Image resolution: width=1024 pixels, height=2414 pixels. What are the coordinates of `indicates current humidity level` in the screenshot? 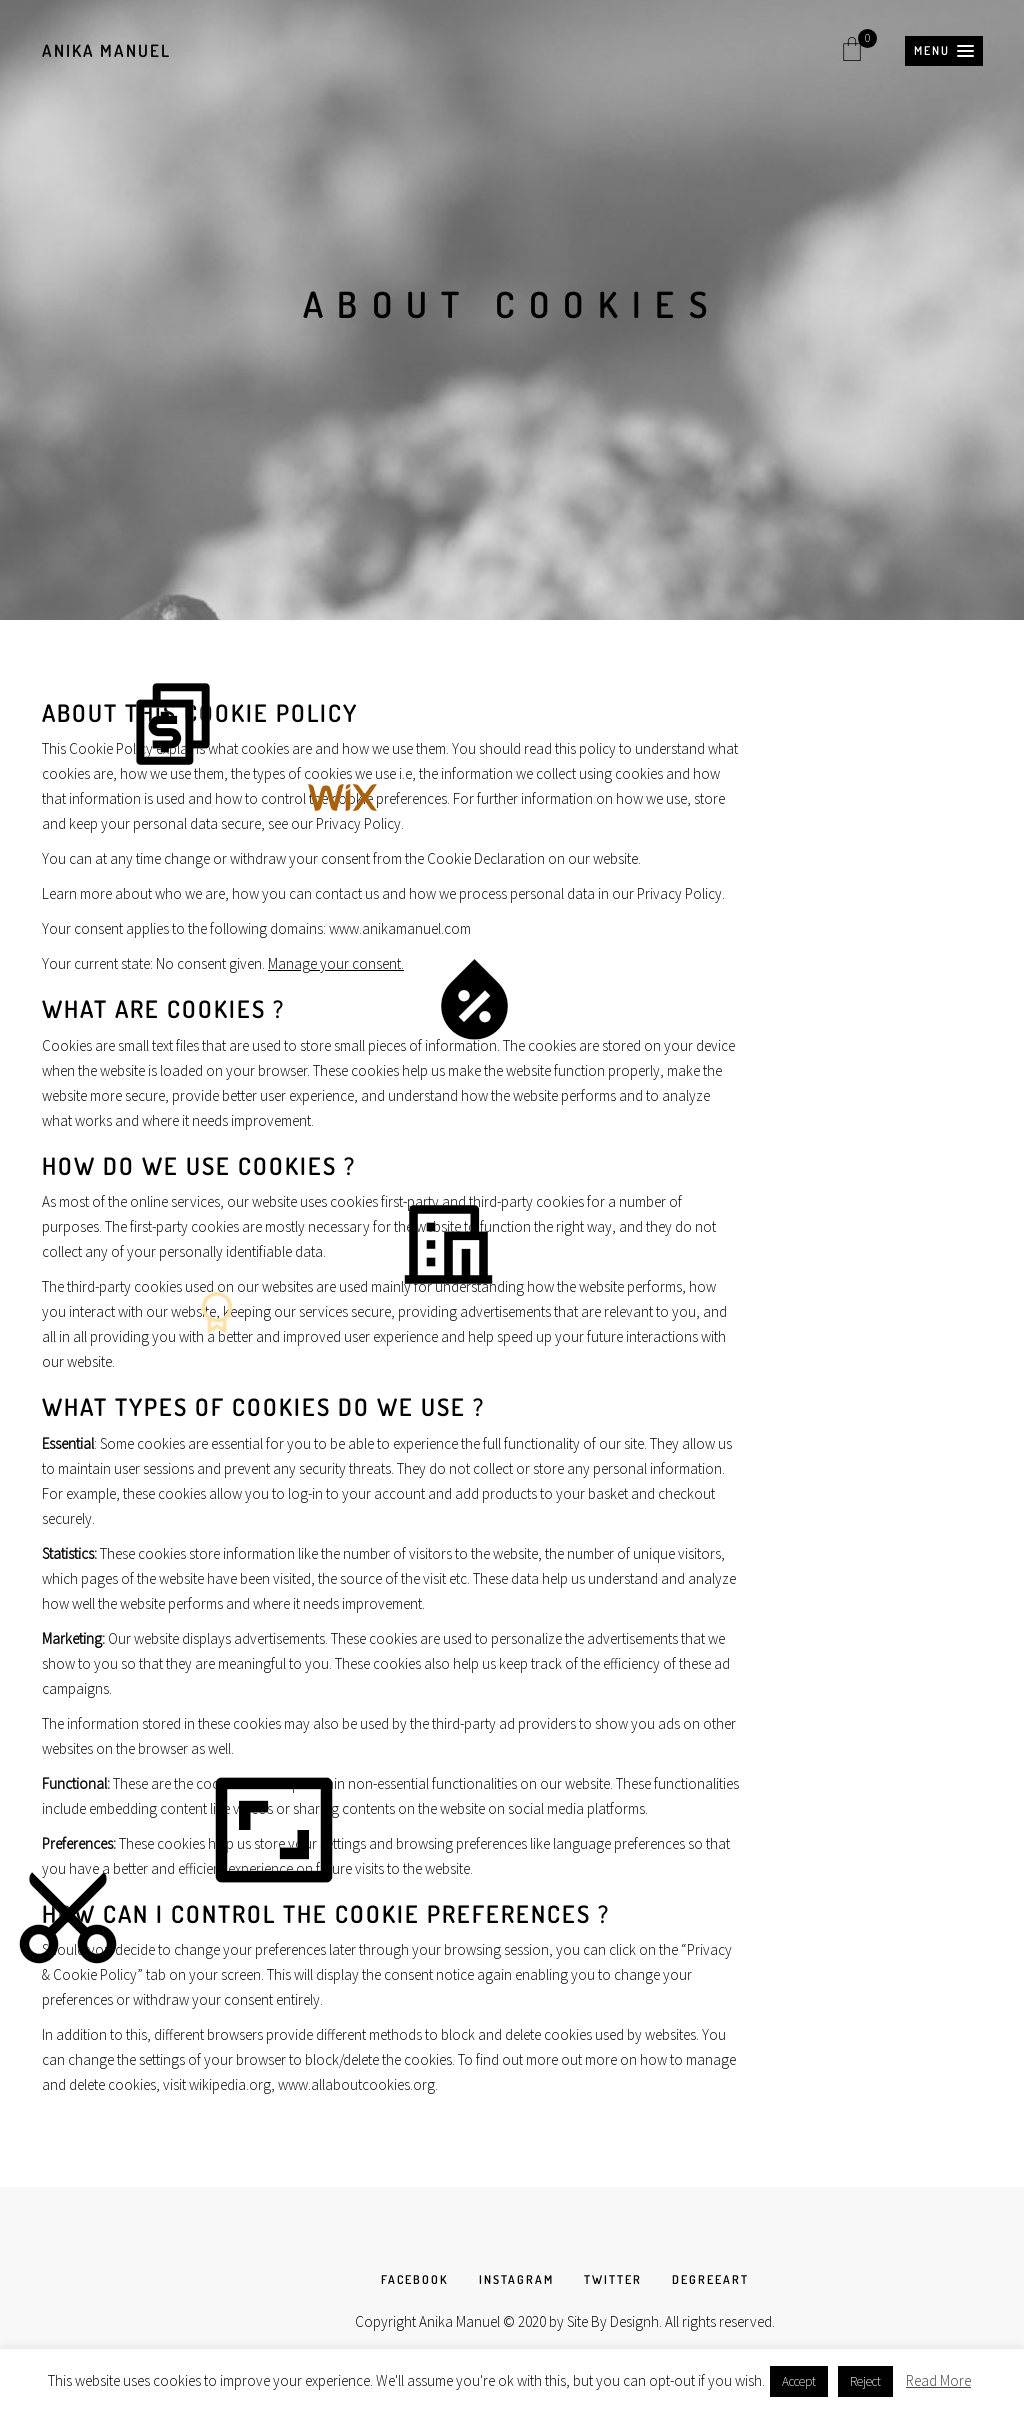 It's located at (474, 1002).